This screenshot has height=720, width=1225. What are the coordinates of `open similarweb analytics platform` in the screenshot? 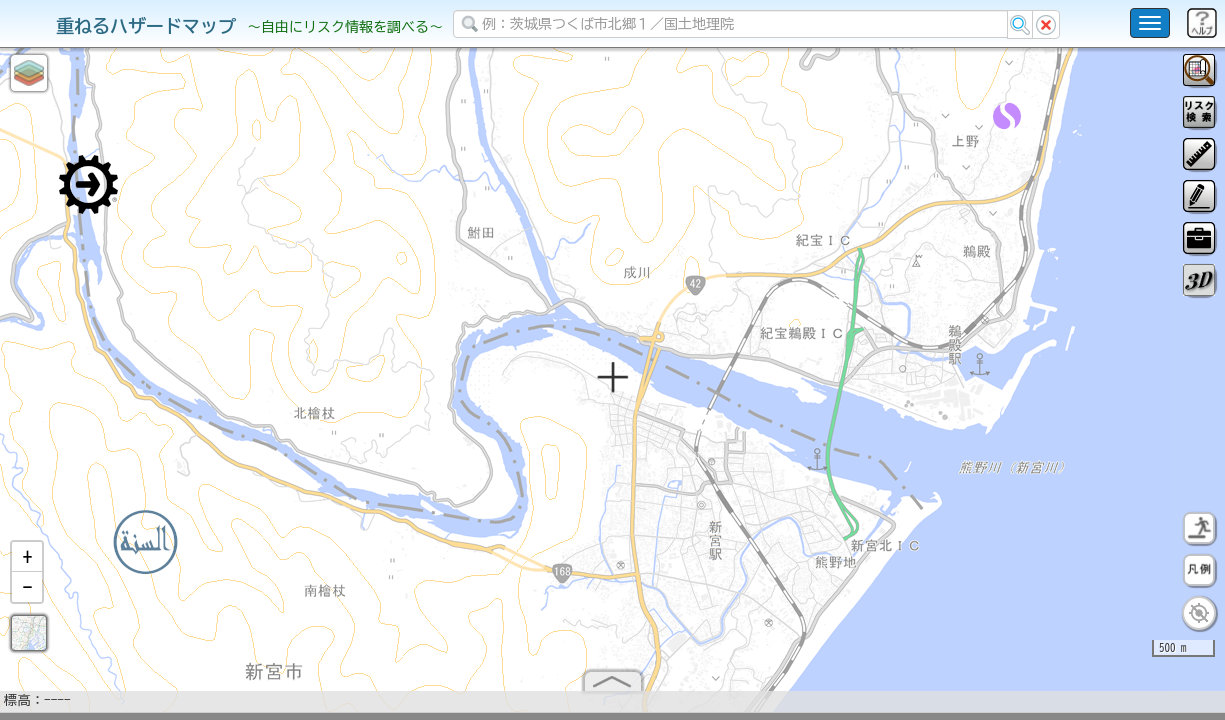 It's located at (1007, 116).